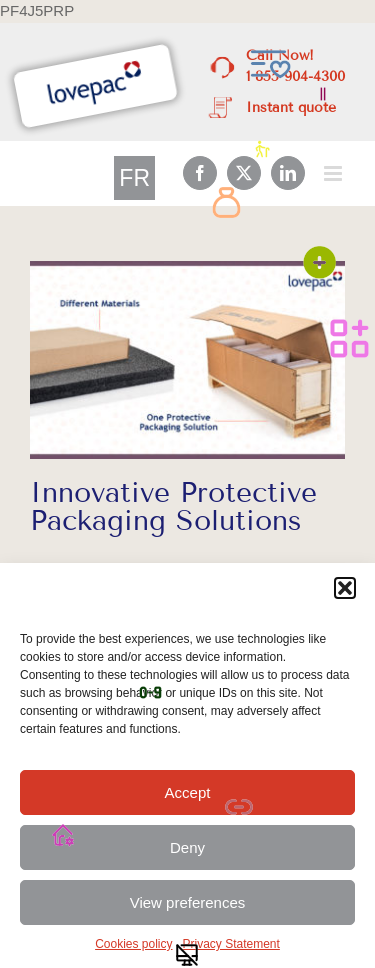  I want to click on view your earnings or balance, so click(226, 202).